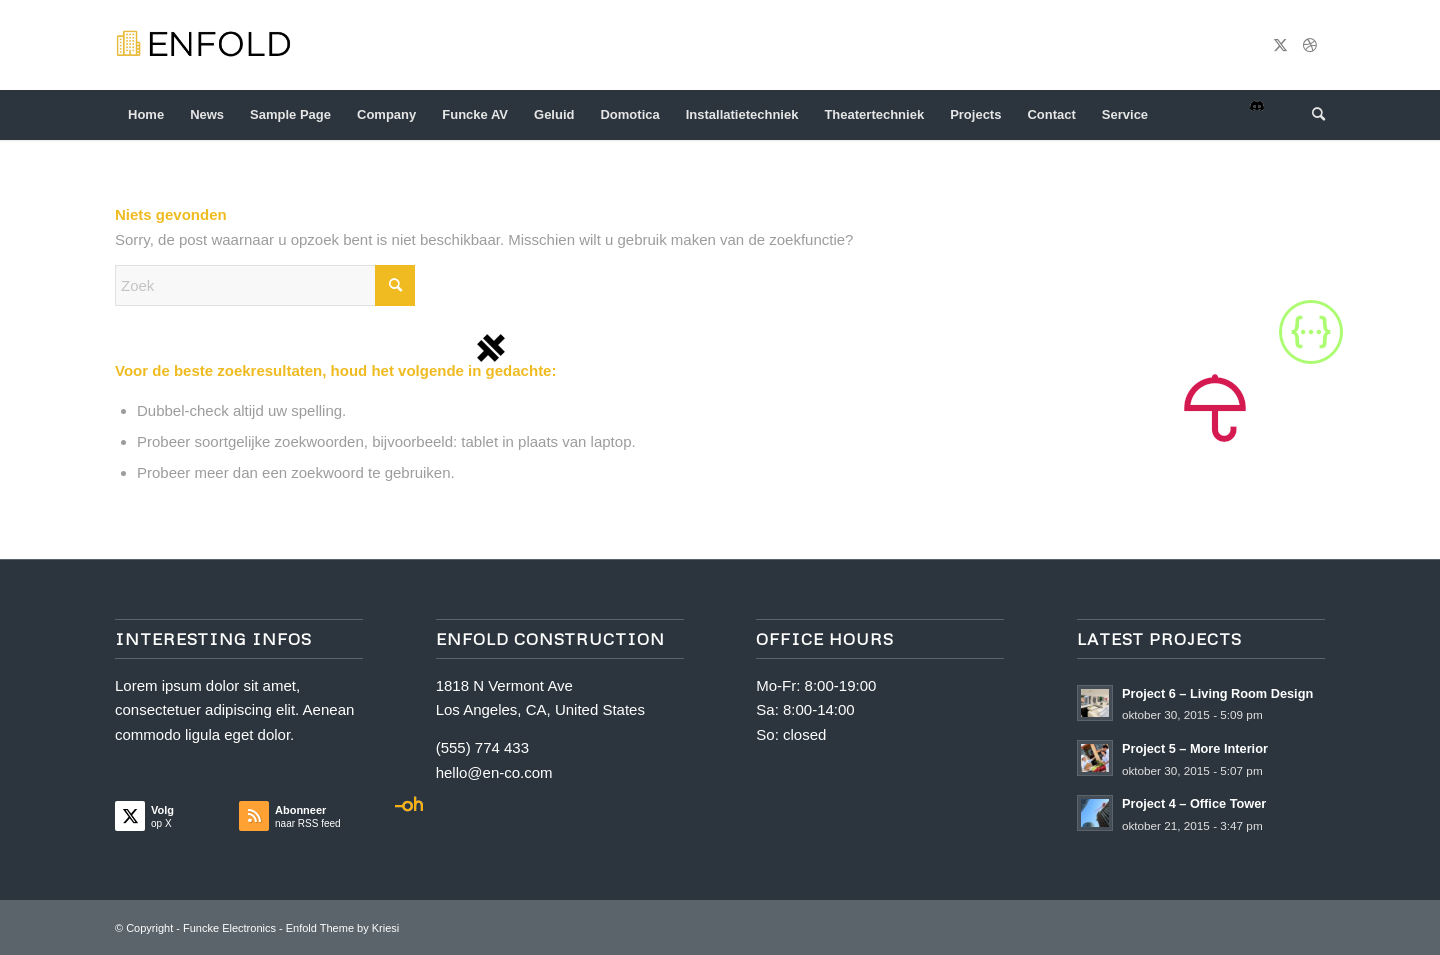 The height and width of the screenshot is (955, 1440). I want to click on Swagger API documentation tool logo, so click(1311, 332).